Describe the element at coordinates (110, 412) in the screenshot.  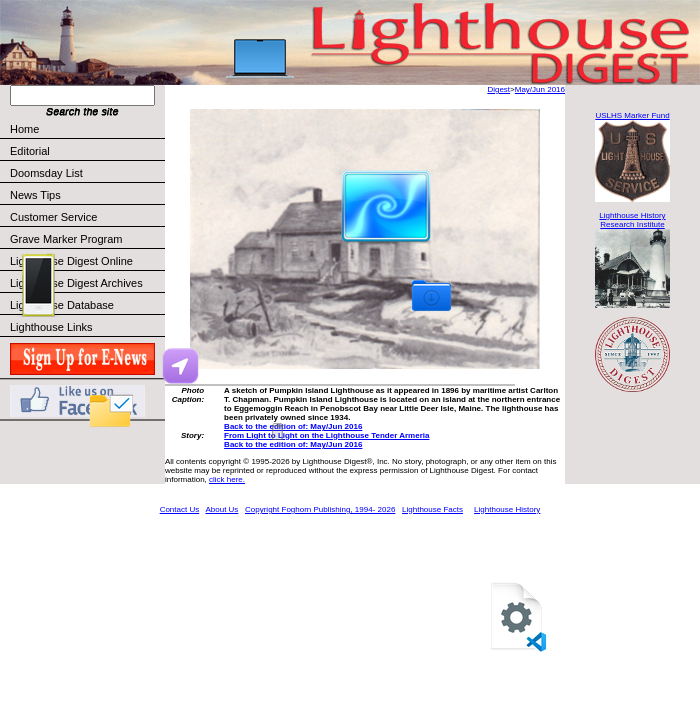
I see `folder with verified or completed contents` at that location.